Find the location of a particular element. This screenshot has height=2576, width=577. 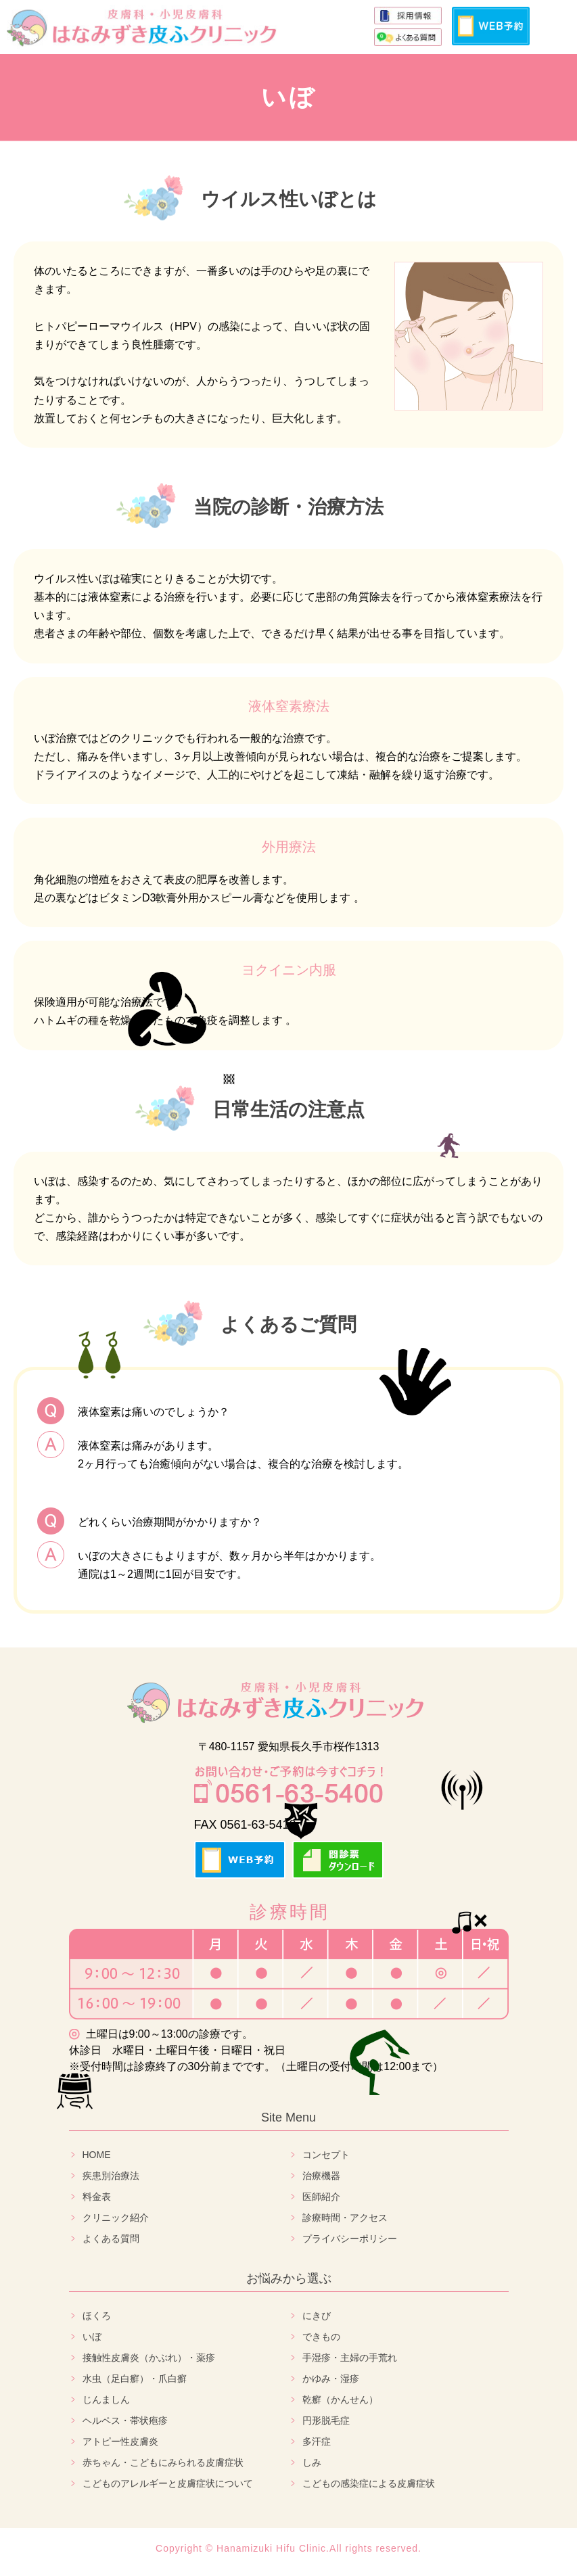

mute music or audio is located at coordinates (470, 1921).